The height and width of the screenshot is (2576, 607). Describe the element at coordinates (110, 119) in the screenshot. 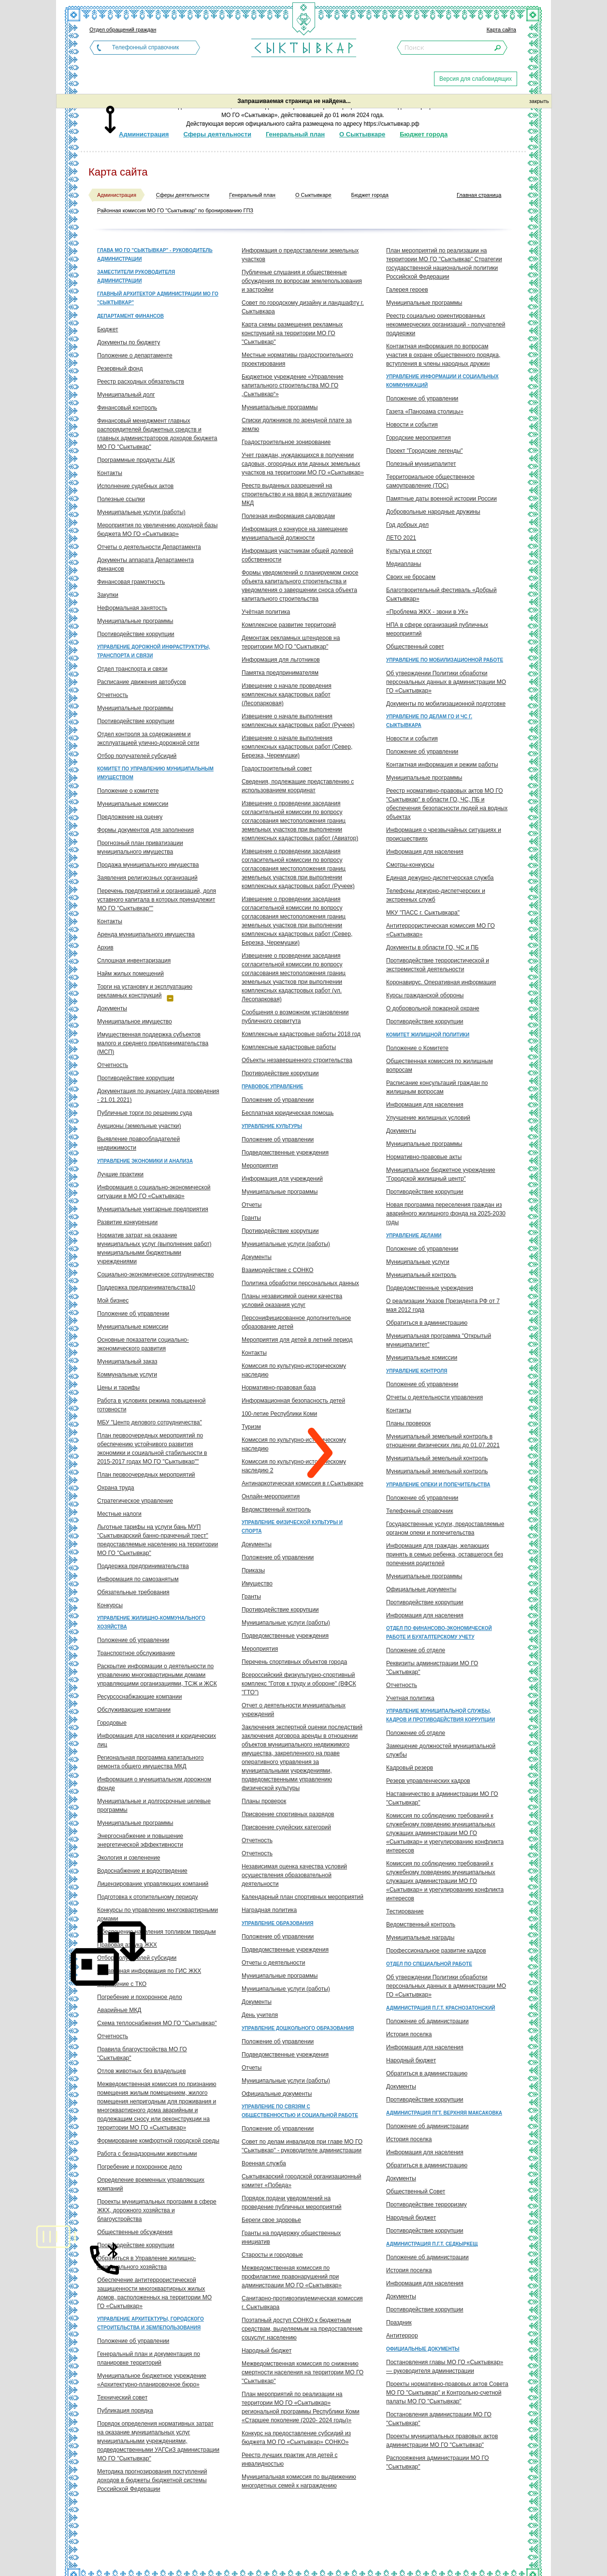

I see `scroll down or view more content` at that location.